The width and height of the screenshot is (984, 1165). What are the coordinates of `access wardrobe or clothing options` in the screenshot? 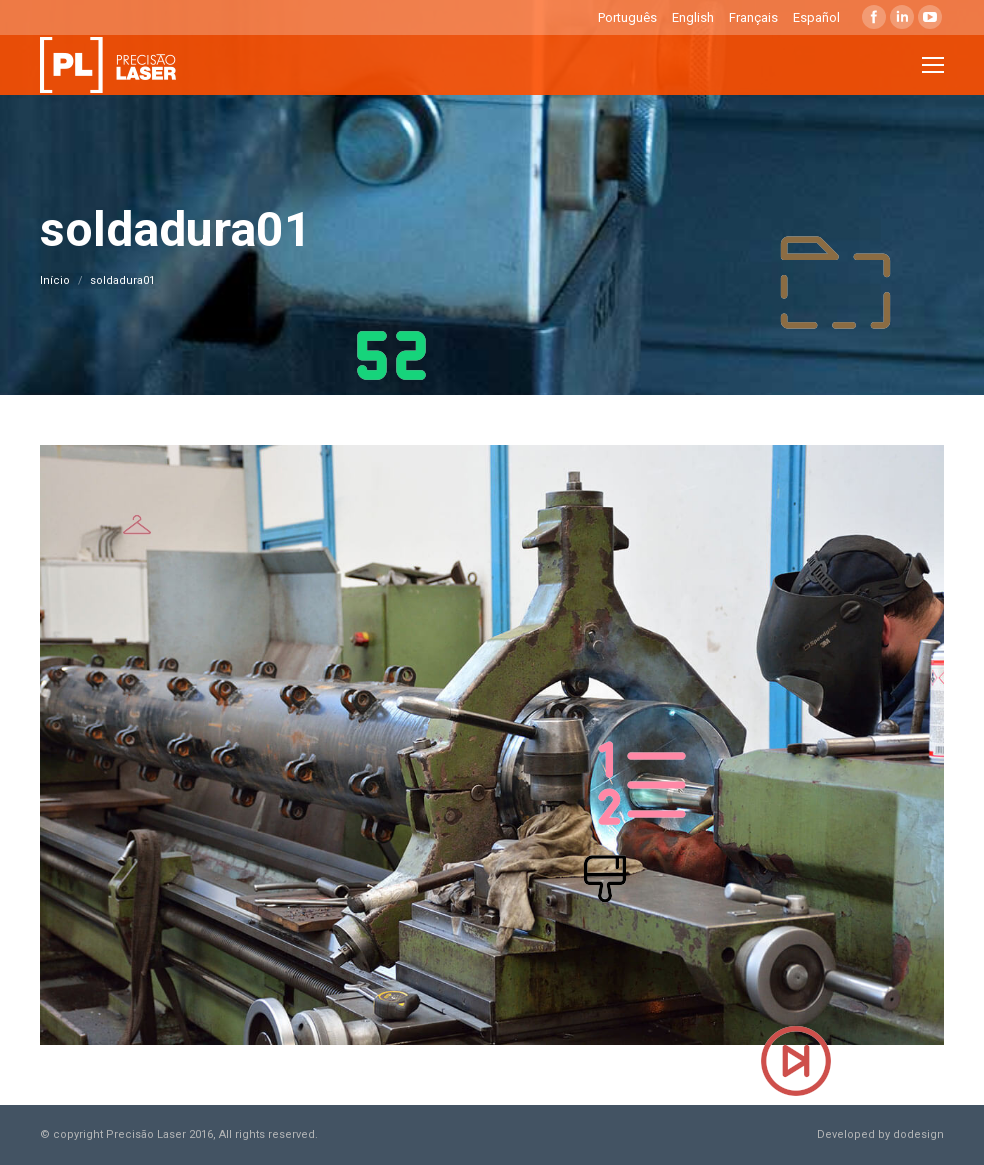 It's located at (137, 526).